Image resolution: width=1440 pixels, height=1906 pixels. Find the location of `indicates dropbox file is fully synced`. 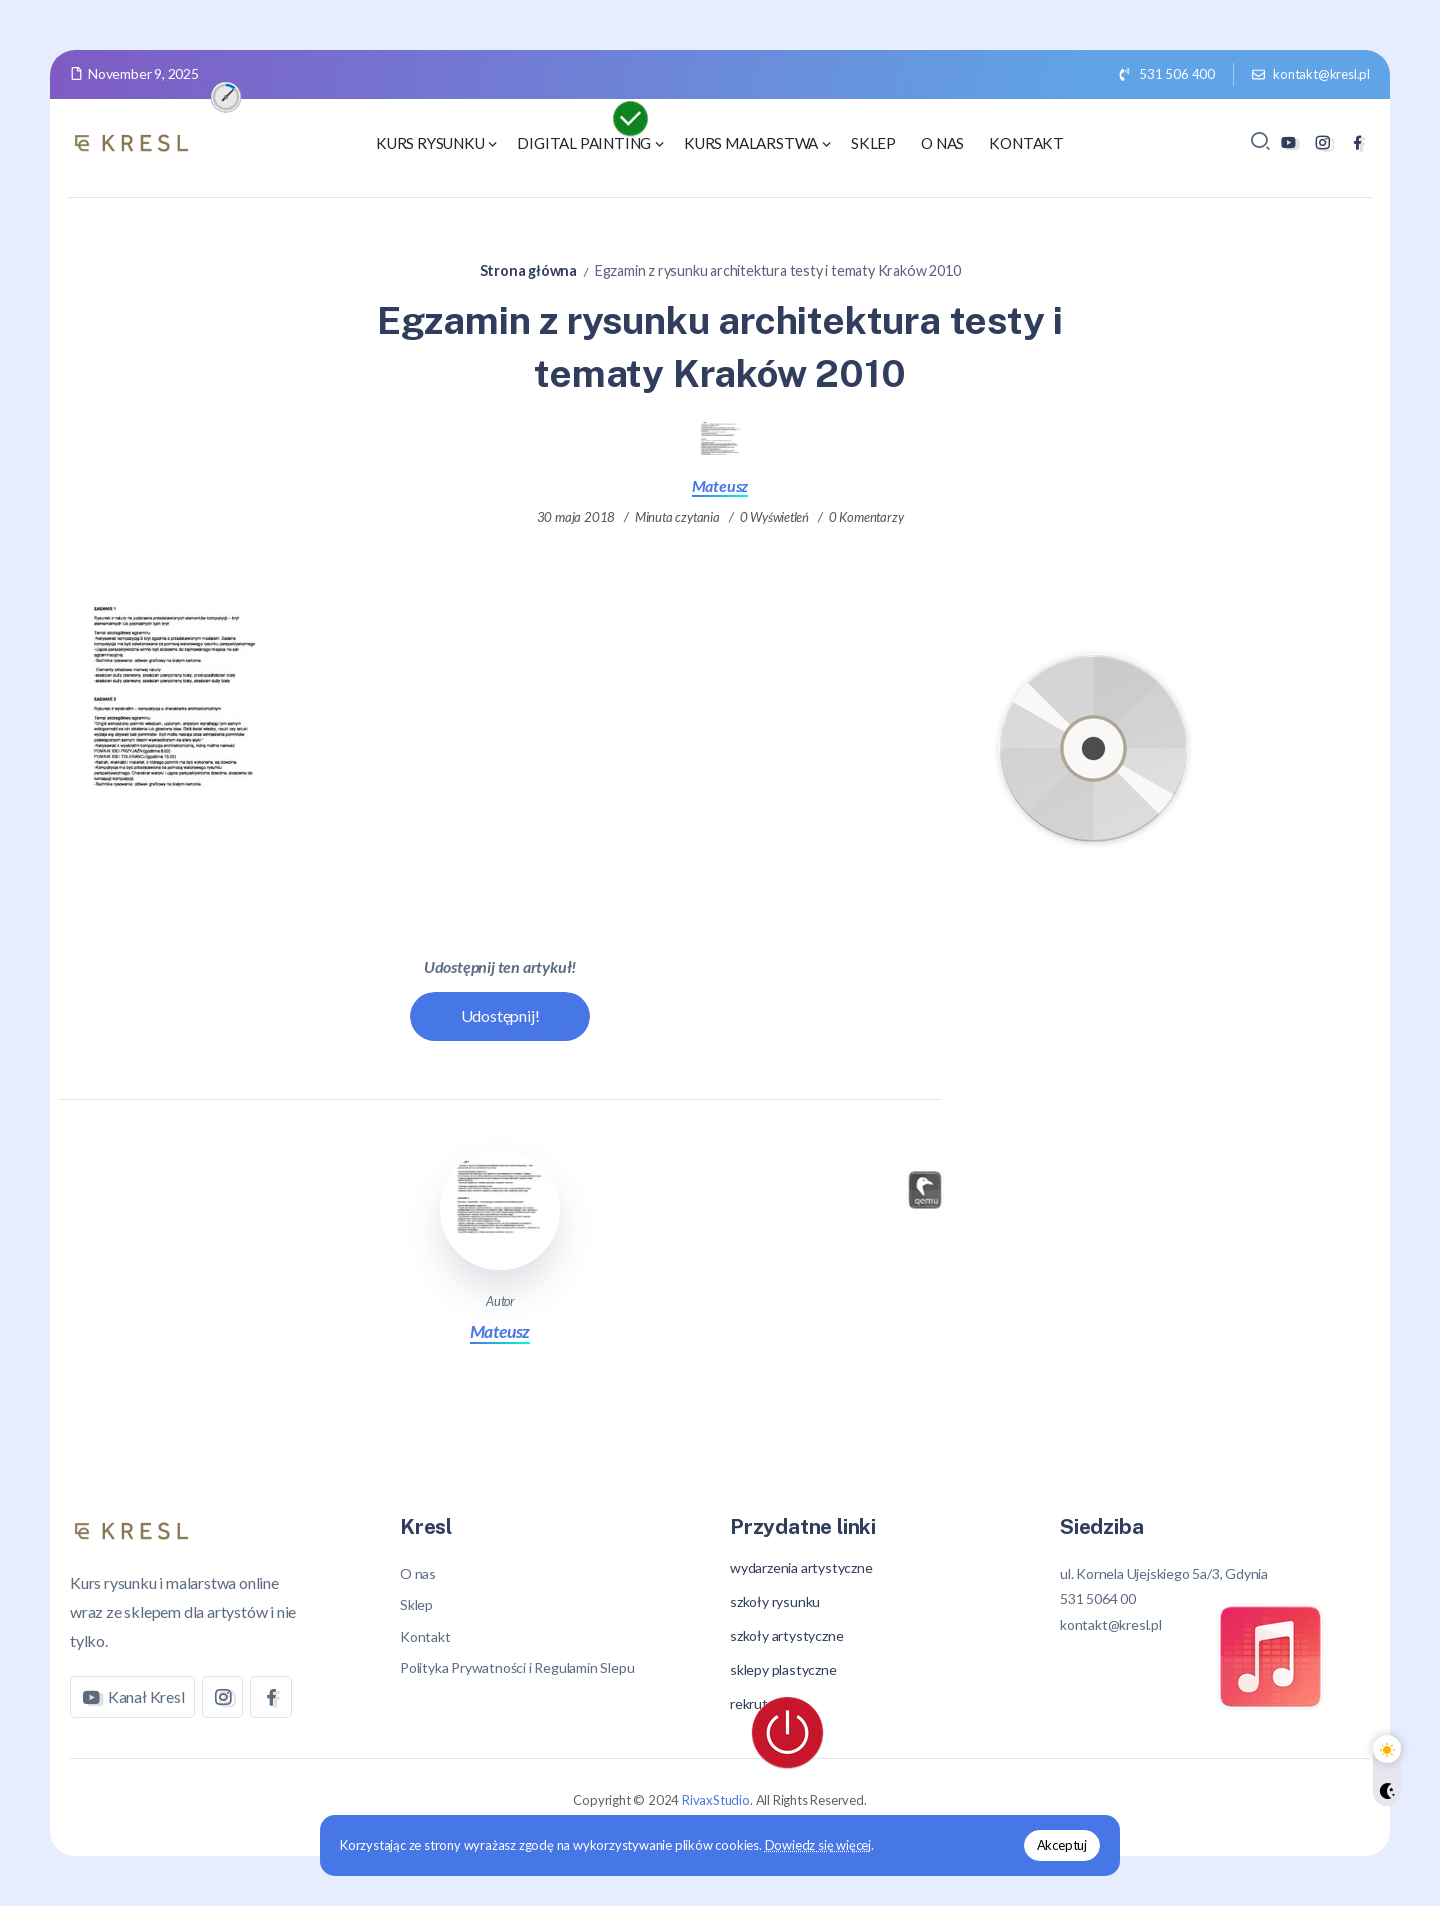

indicates dropbox file is fully synced is located at coordinates (630, 118).